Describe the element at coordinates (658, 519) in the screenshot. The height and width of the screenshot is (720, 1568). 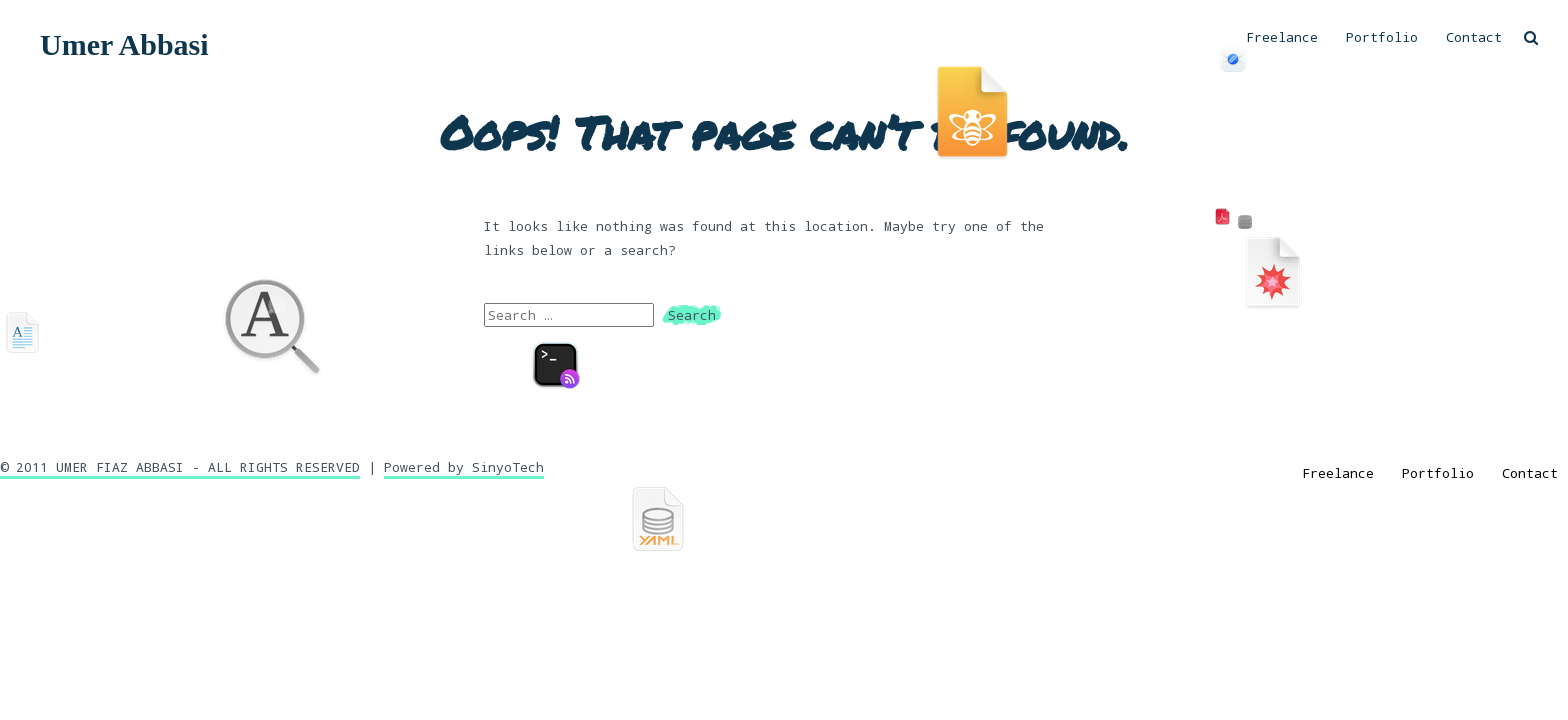
I see `yaml configuration file` at that location.